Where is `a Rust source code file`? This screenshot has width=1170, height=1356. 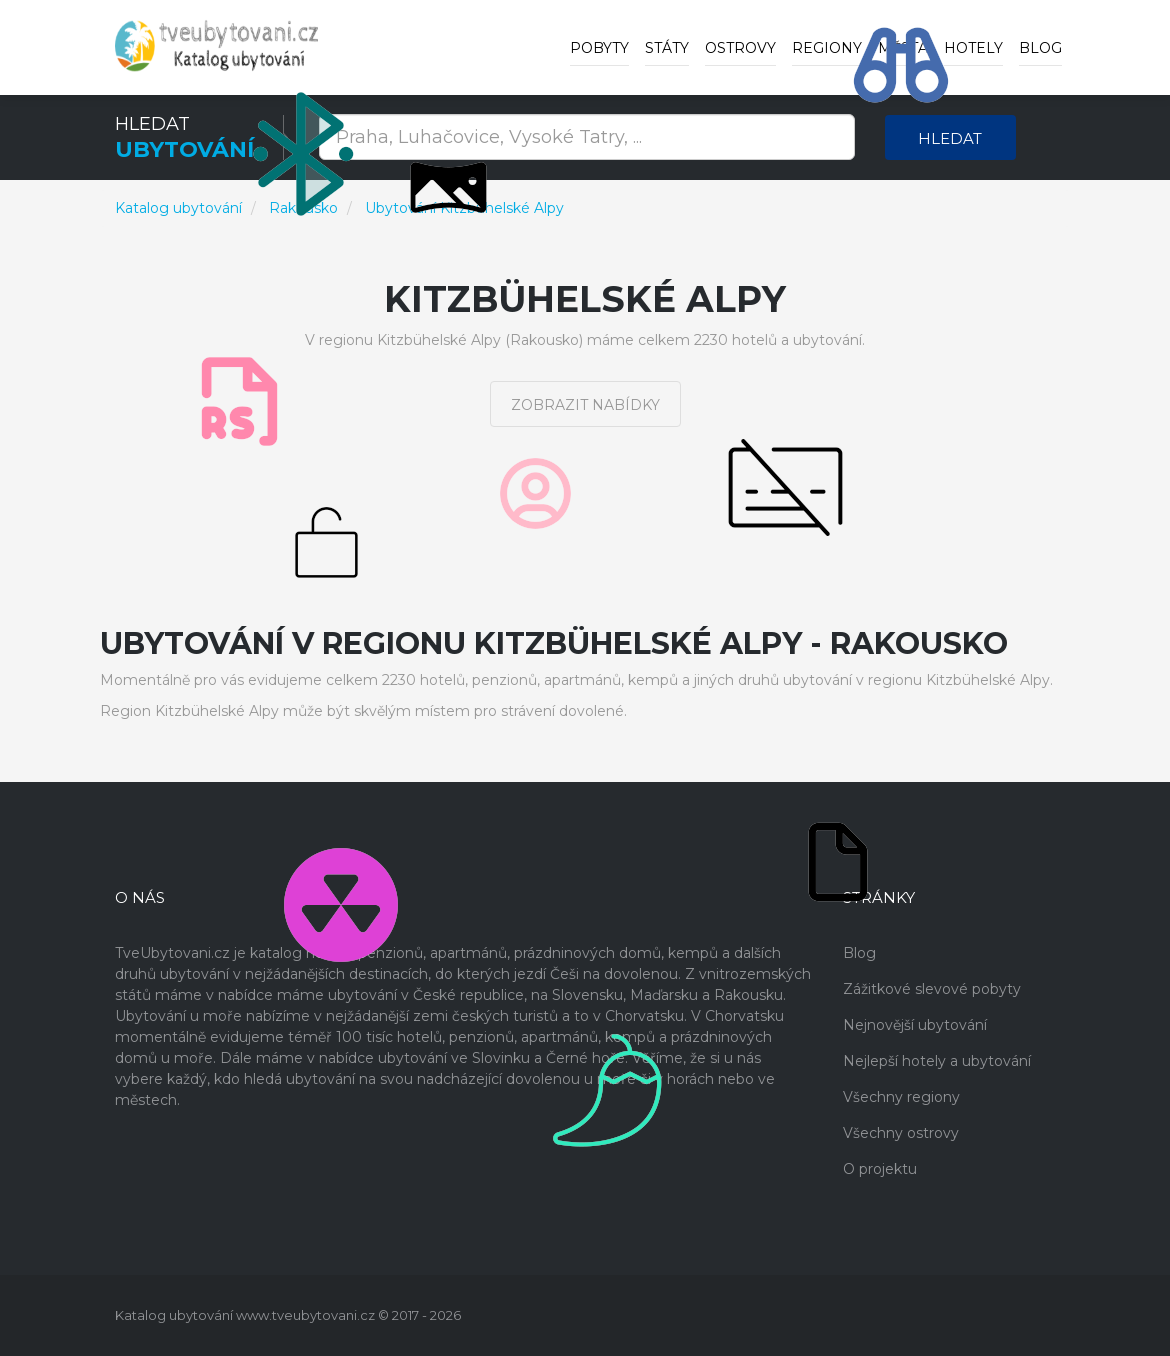 a Rust source code file is located at coordinates (239, 401).